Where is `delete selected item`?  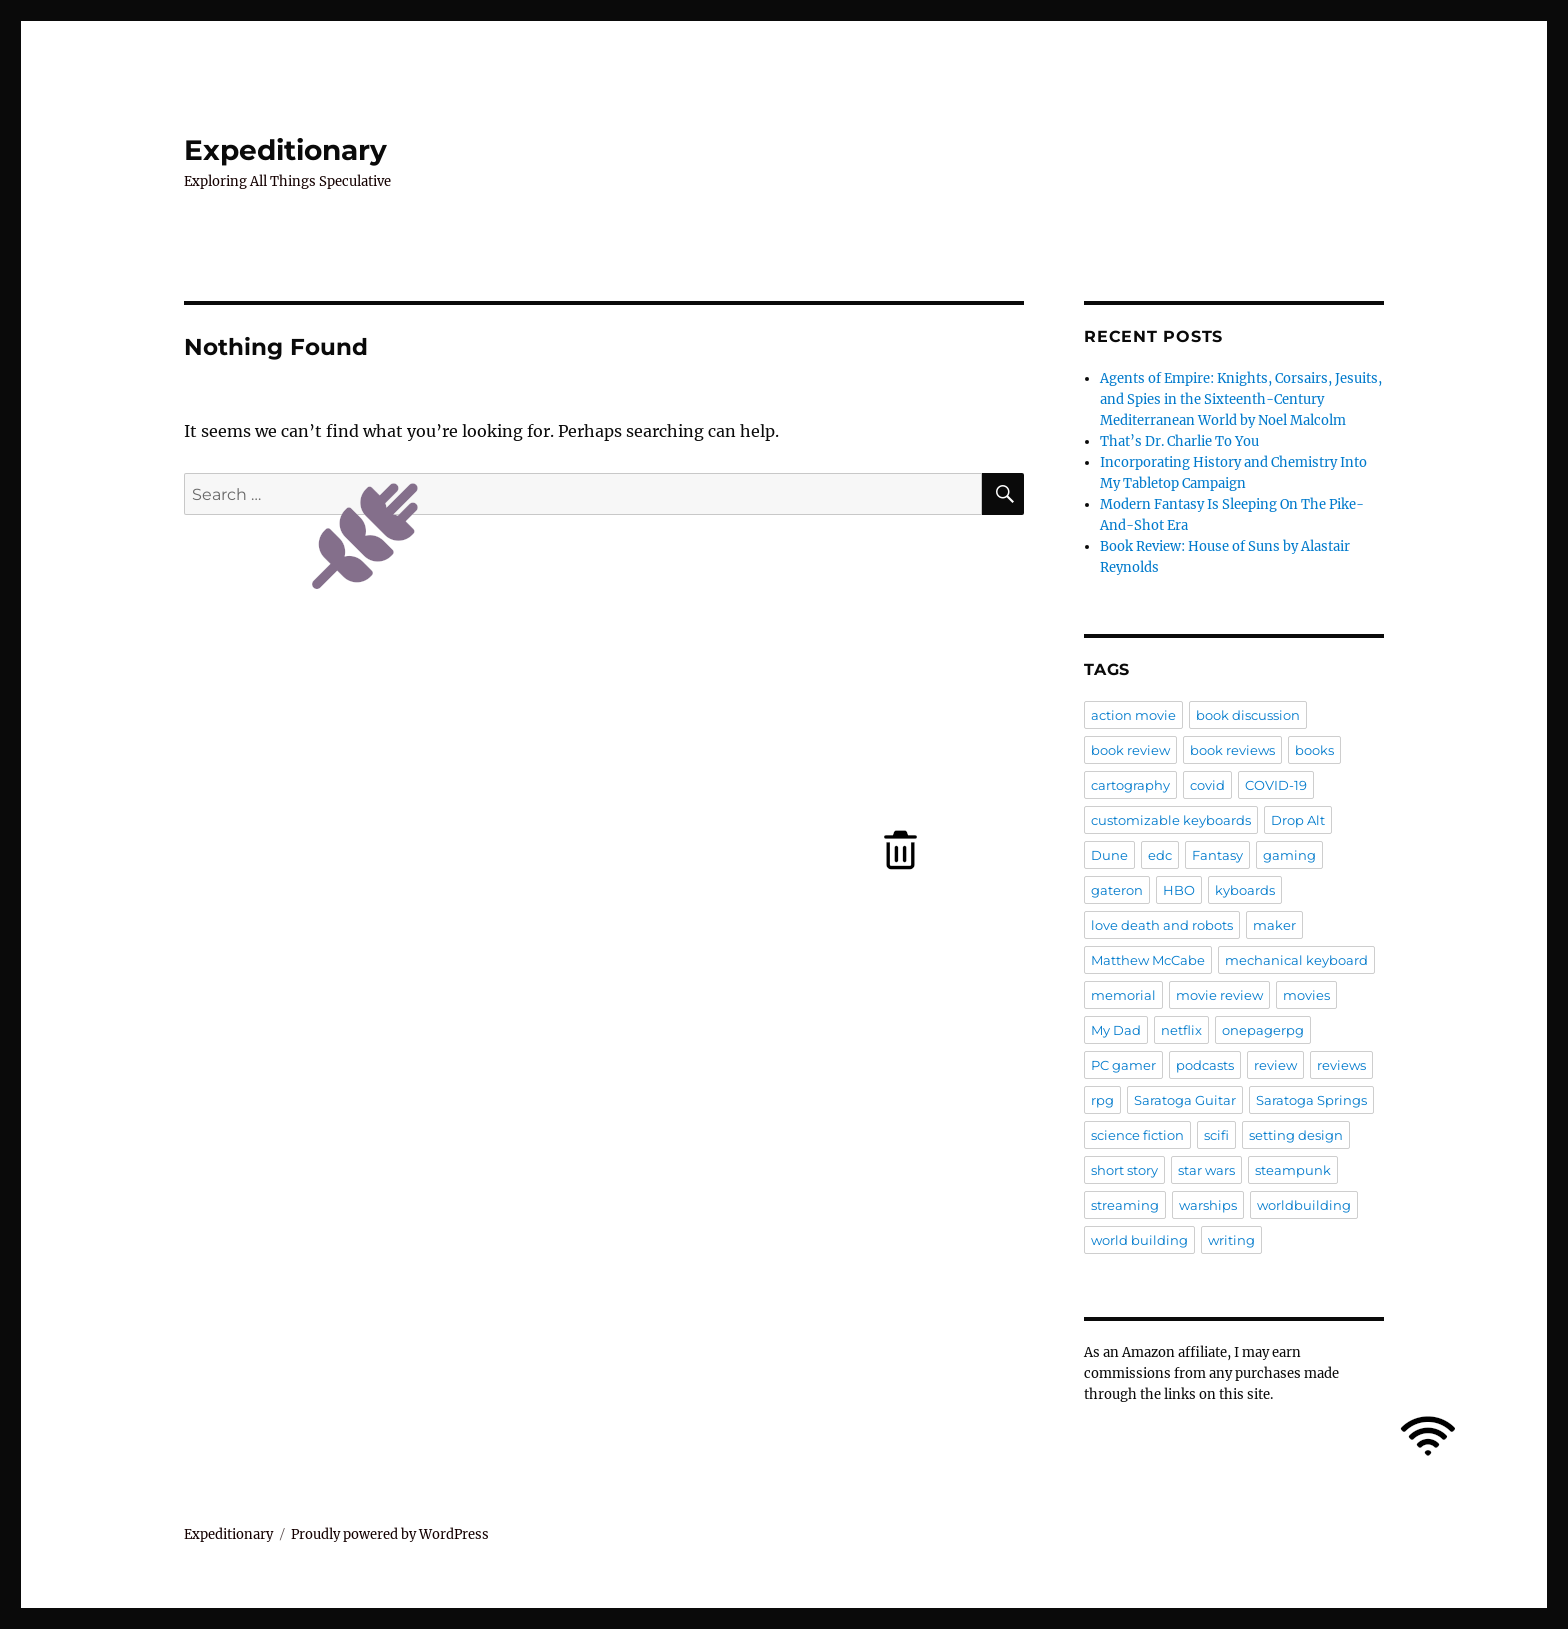
delete selected item is located at coordinates (900, 850).